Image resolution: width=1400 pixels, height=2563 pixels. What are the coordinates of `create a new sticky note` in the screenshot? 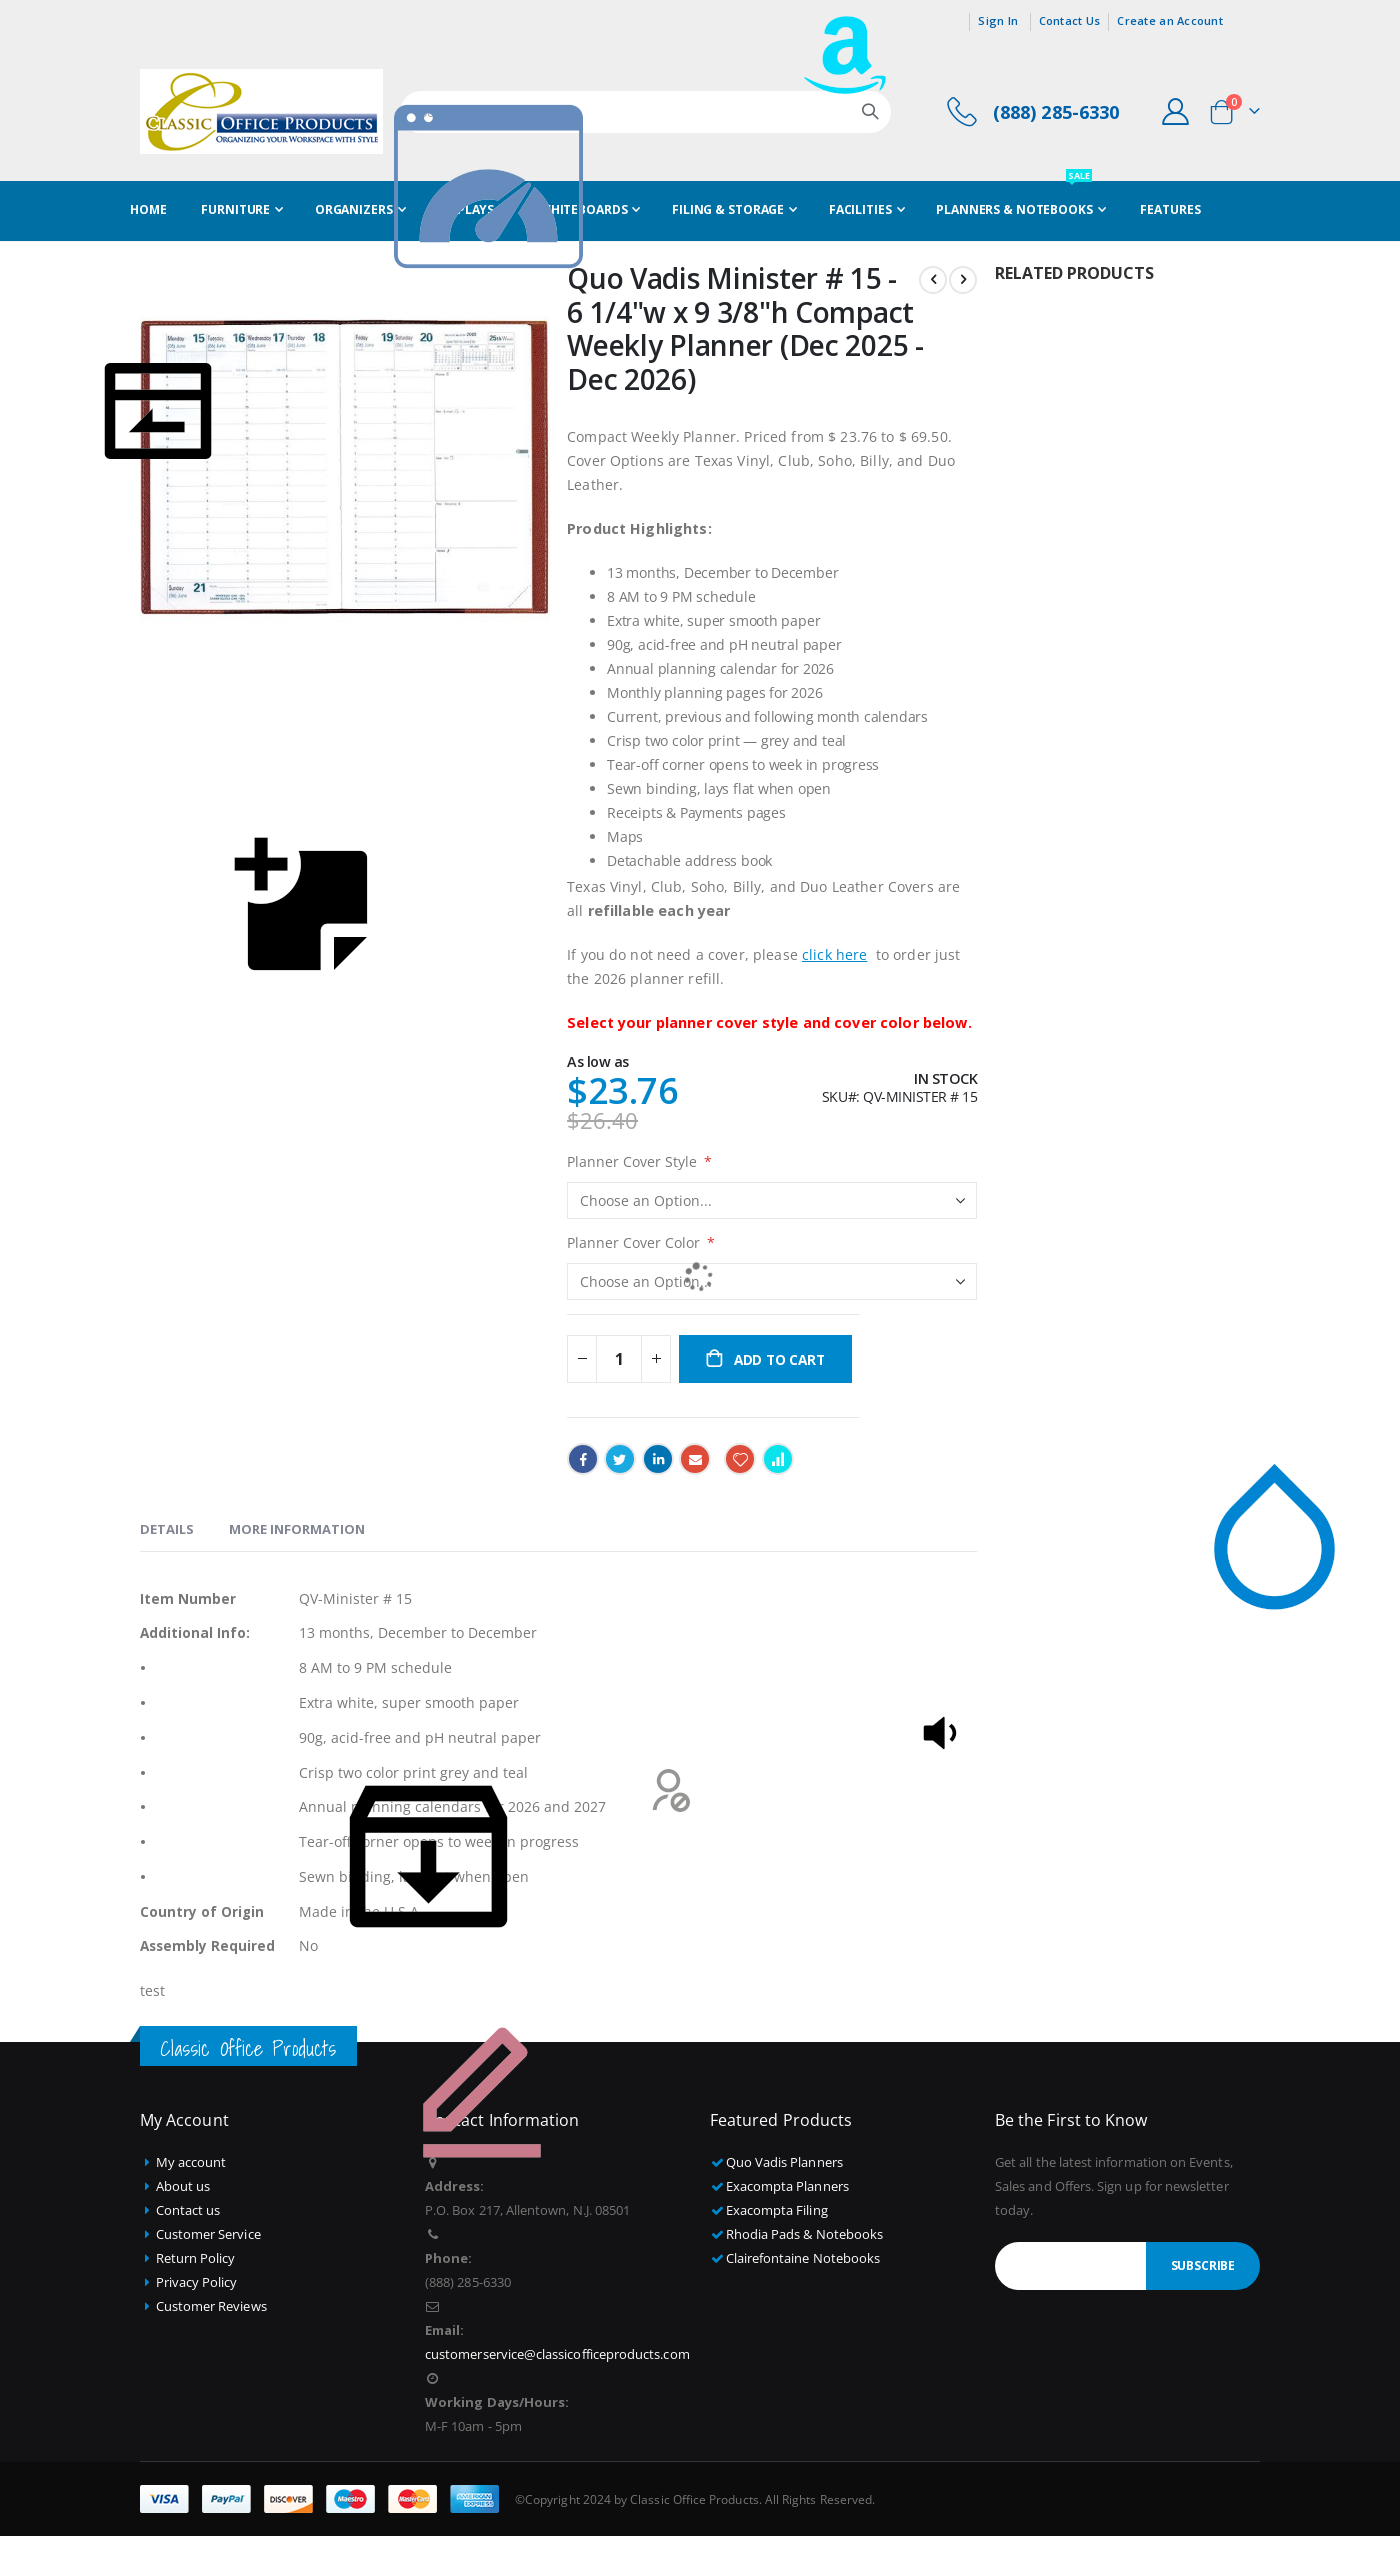 It's located at (307, 910).